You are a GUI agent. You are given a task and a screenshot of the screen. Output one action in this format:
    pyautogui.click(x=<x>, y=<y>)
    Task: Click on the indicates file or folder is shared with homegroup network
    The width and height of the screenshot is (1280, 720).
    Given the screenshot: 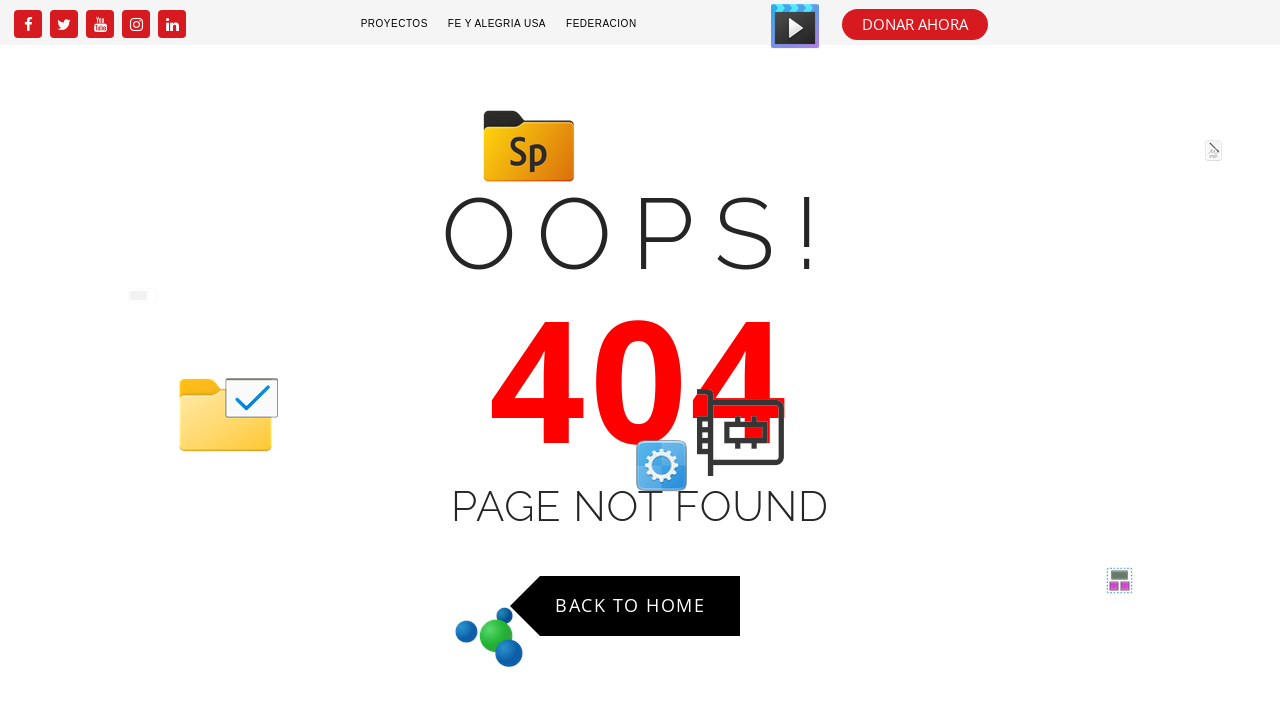 What is the action you would take?
    pyautogui.click(x=489, y=638)
    